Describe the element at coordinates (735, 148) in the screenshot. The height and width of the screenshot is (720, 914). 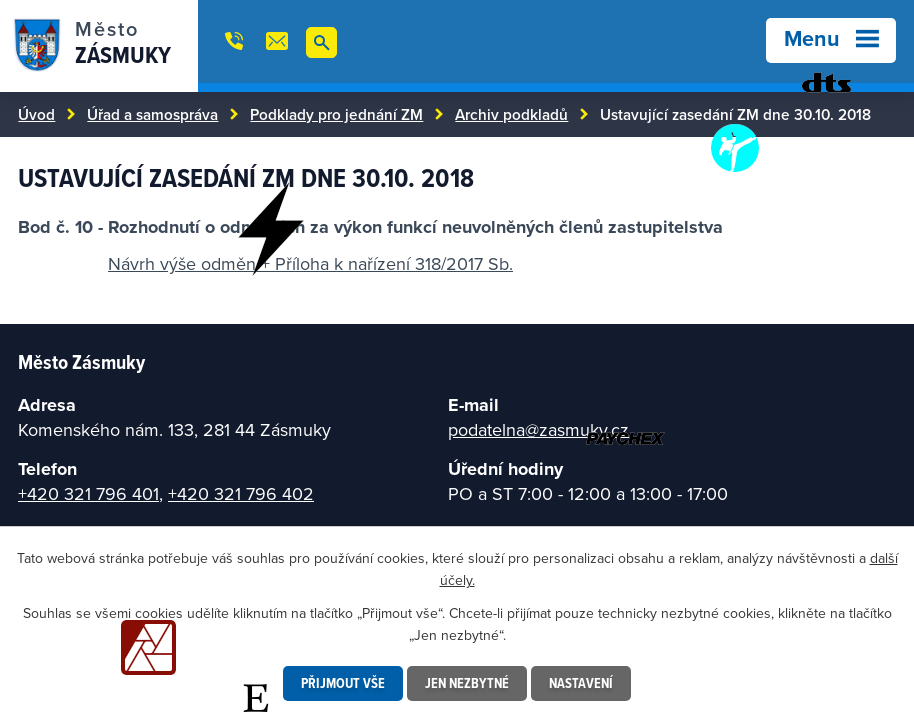
I see `sidekiq background job processing service logo` at that location.